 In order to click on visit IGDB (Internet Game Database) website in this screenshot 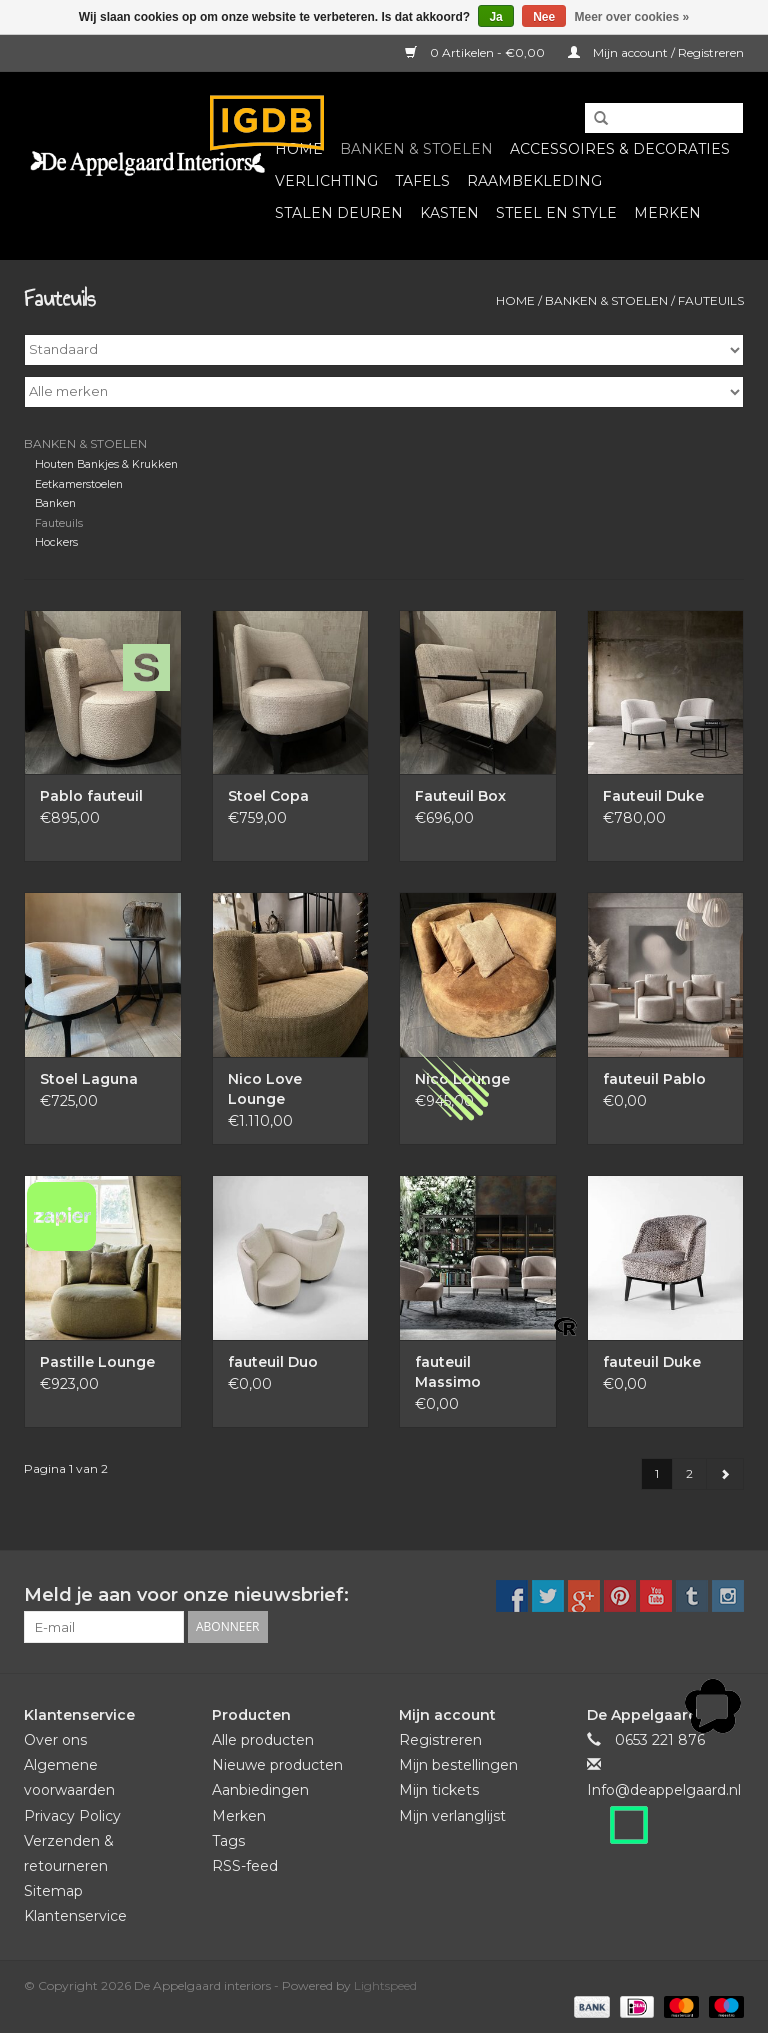, I will do `click(267, 123)`.